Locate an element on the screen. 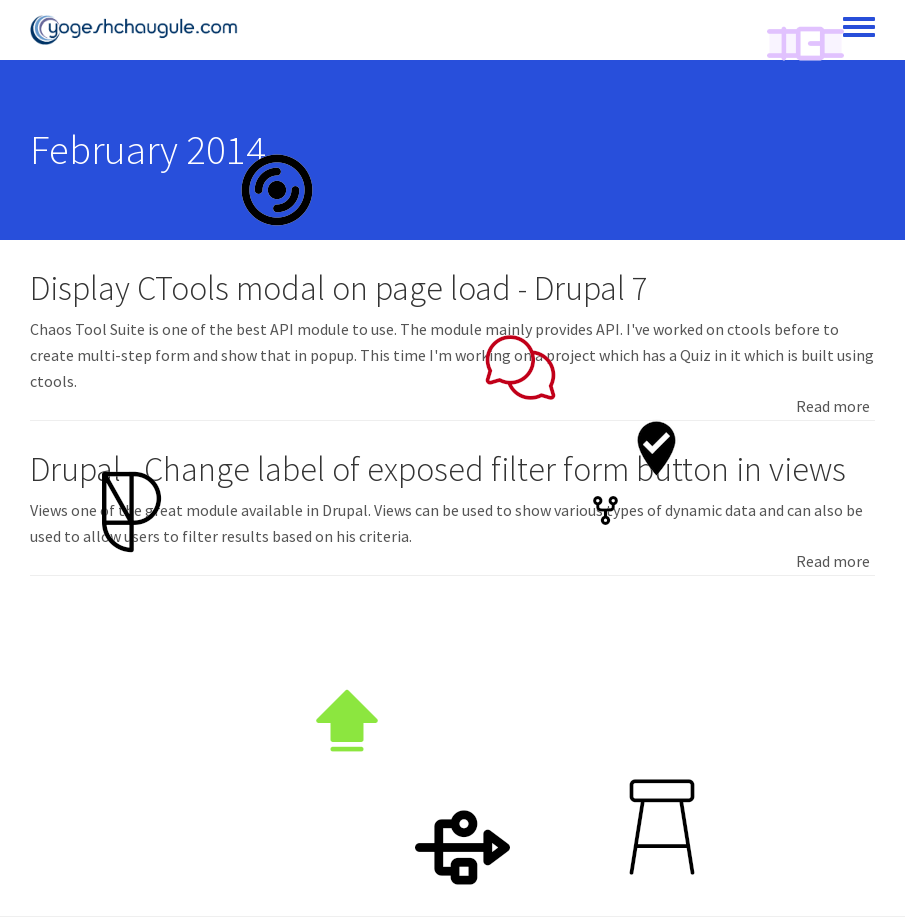  phosphor icons logo is located at coordinates (125, 507).